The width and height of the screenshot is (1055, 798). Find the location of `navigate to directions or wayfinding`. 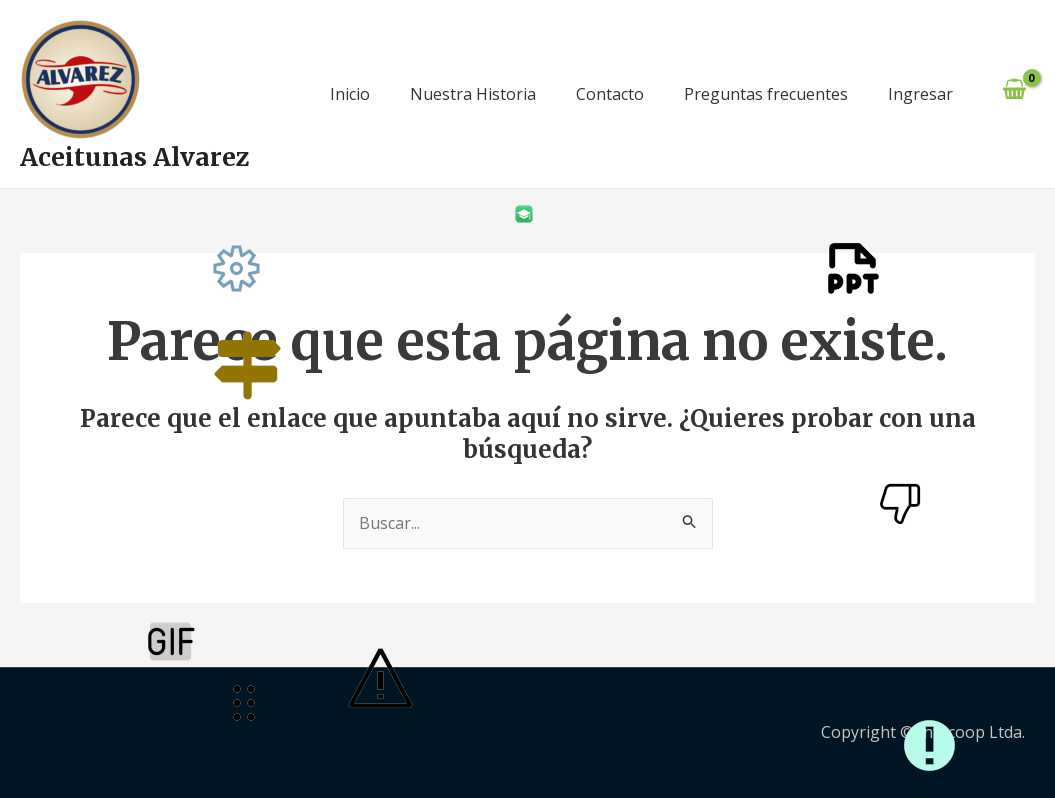

navigate to directions or wayfinding is located at coordinates (247, 365).